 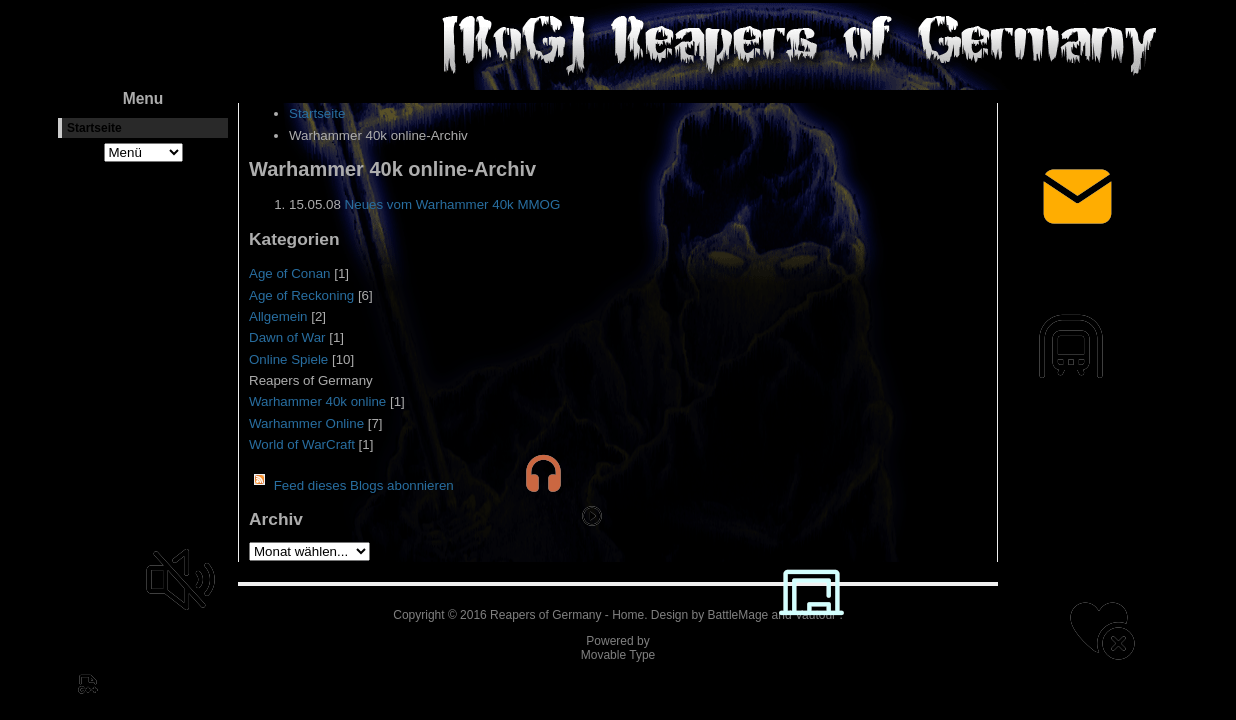 What do you see at coordinates (179, 579) in the screenshot?
I see `mute audio or sound` at bounding box center [179, 579].